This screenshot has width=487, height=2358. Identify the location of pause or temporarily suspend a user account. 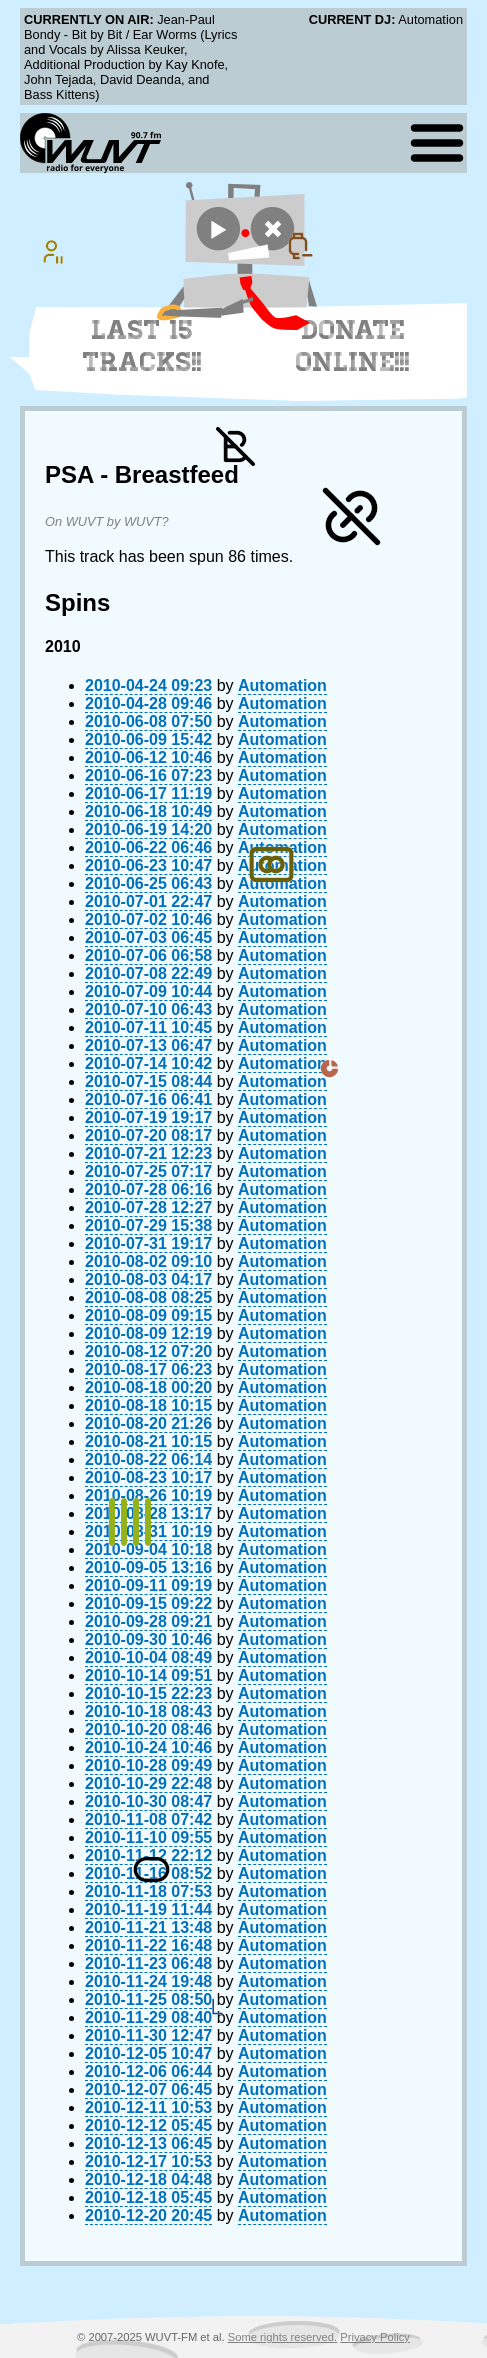
(51, 251).